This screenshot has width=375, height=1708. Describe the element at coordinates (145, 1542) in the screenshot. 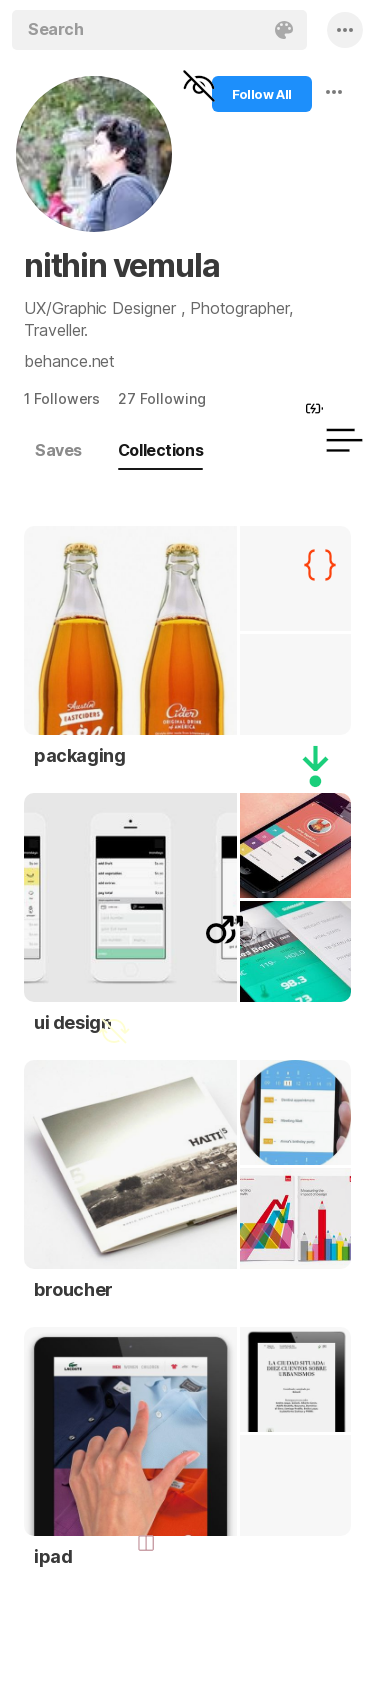

I see `split editor view horizontally` at that location.